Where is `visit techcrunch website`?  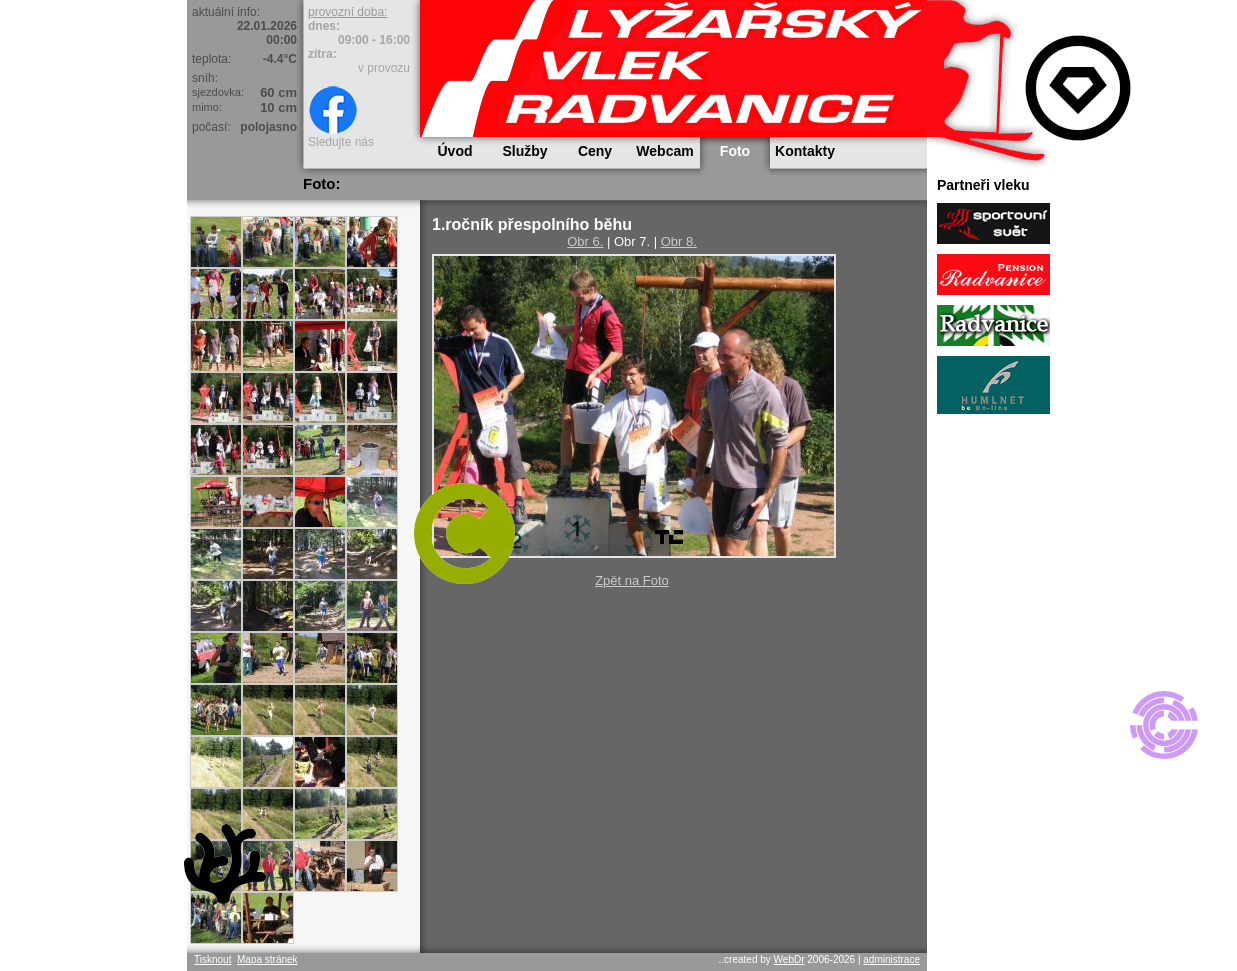
visit techcrunch website is located at coordinates (669, 537).